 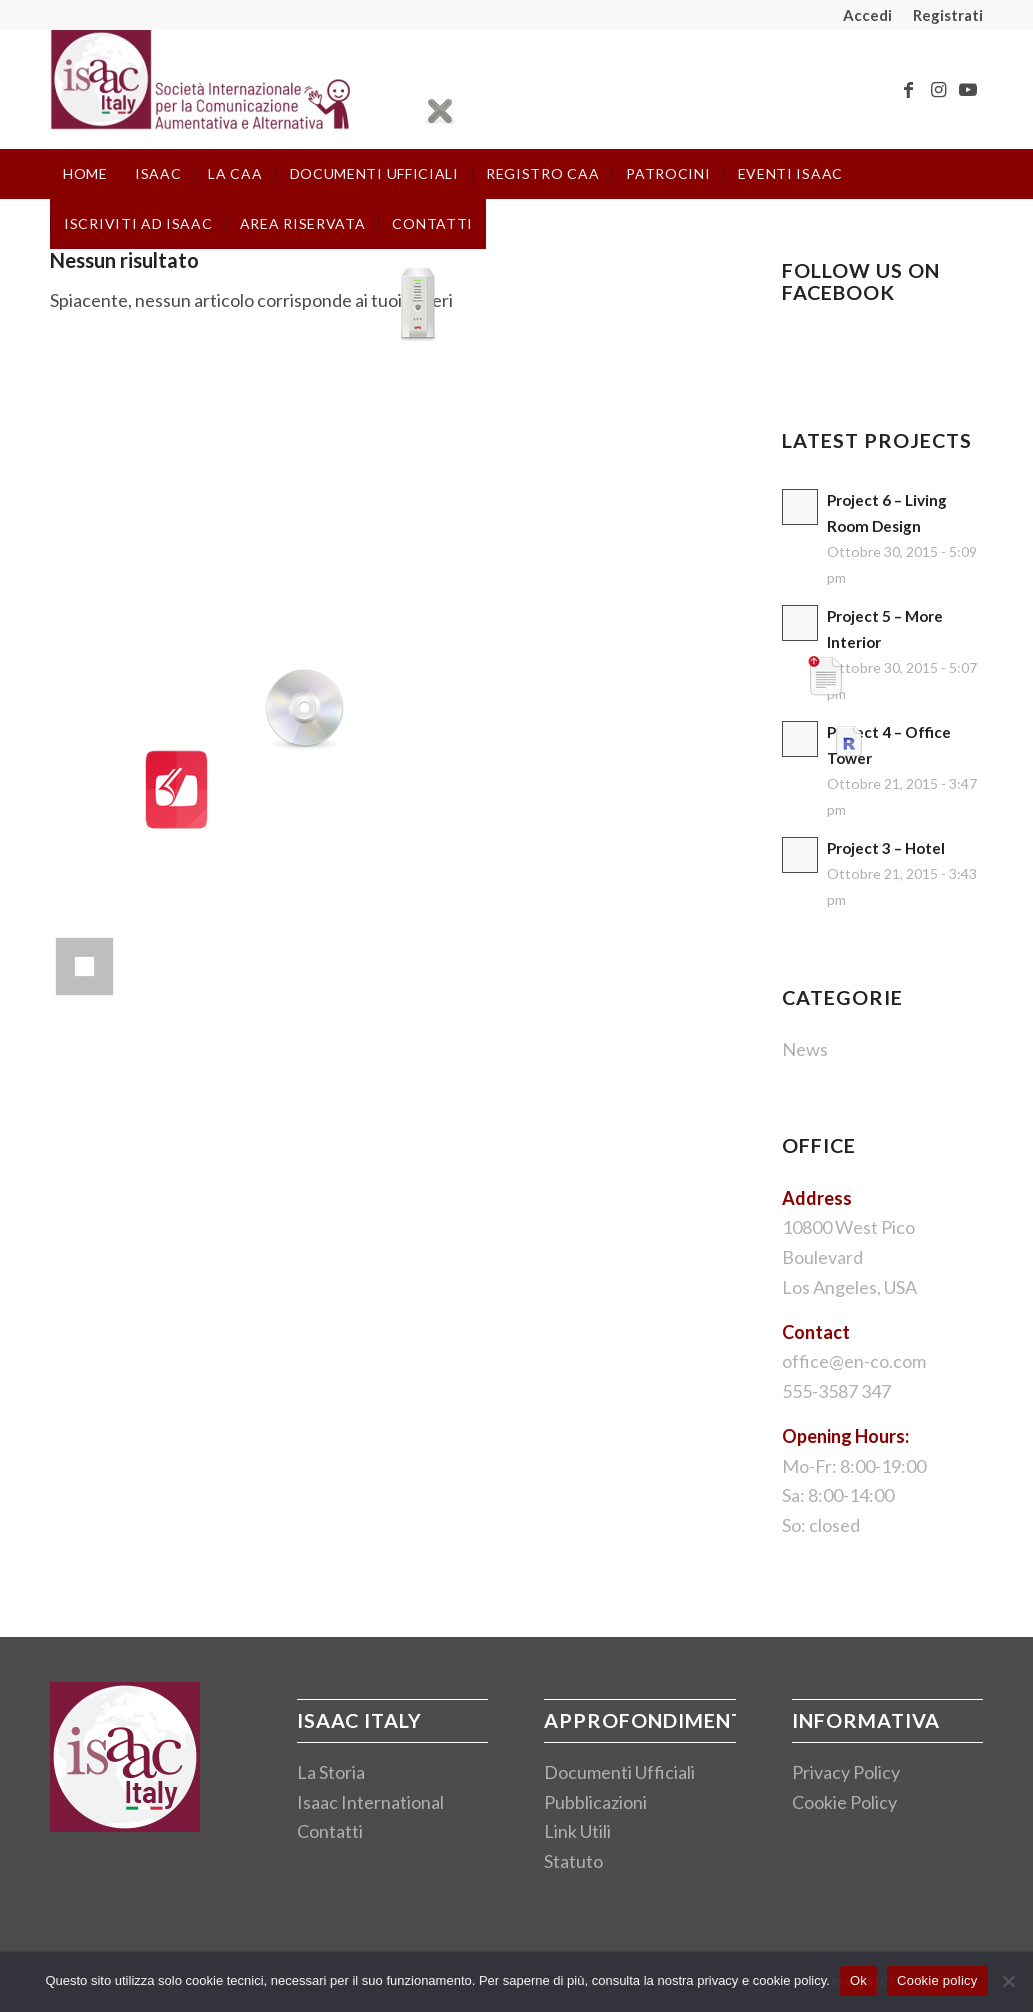 I want to click on indicates UPS battery backup device connected, so click(x=418, y=304).